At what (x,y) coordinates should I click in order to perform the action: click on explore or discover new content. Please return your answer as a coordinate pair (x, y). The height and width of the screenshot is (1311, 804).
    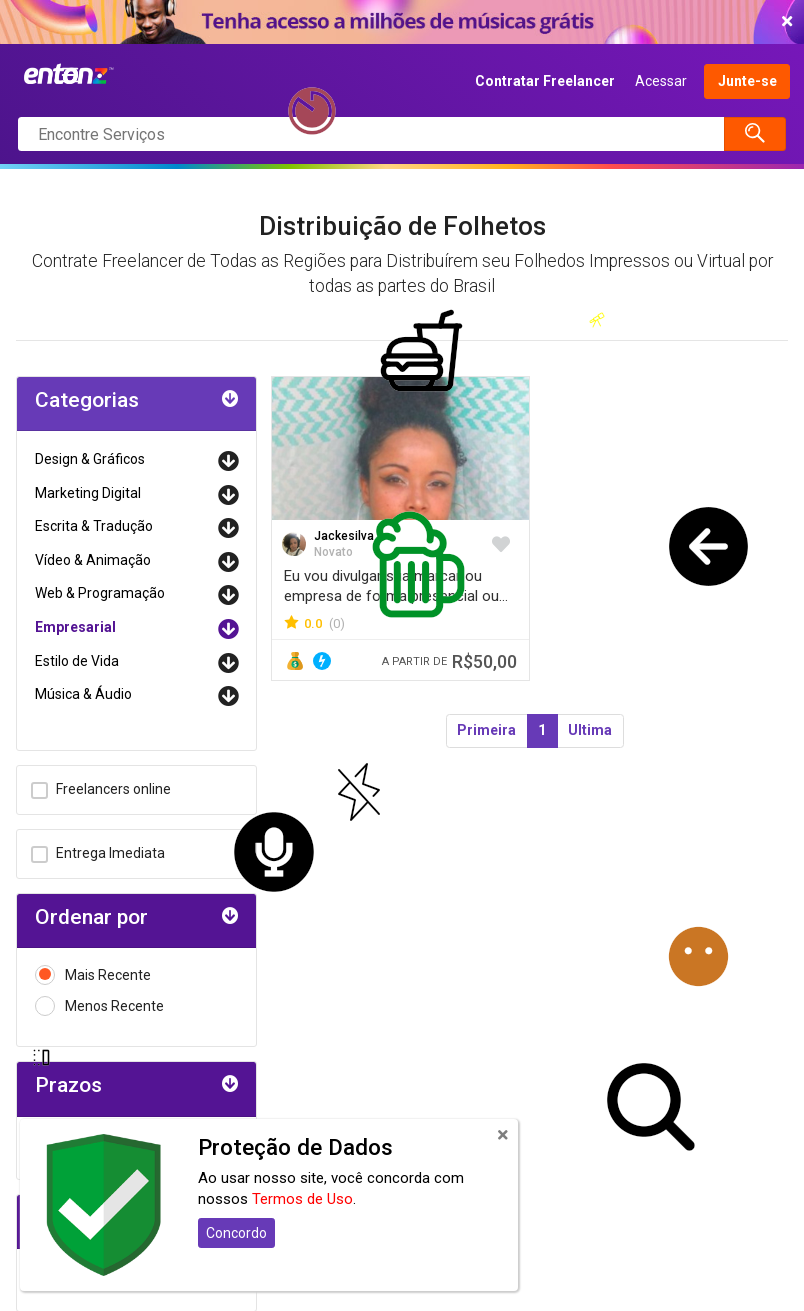
    Looking at the image, I should click on (597, 320).